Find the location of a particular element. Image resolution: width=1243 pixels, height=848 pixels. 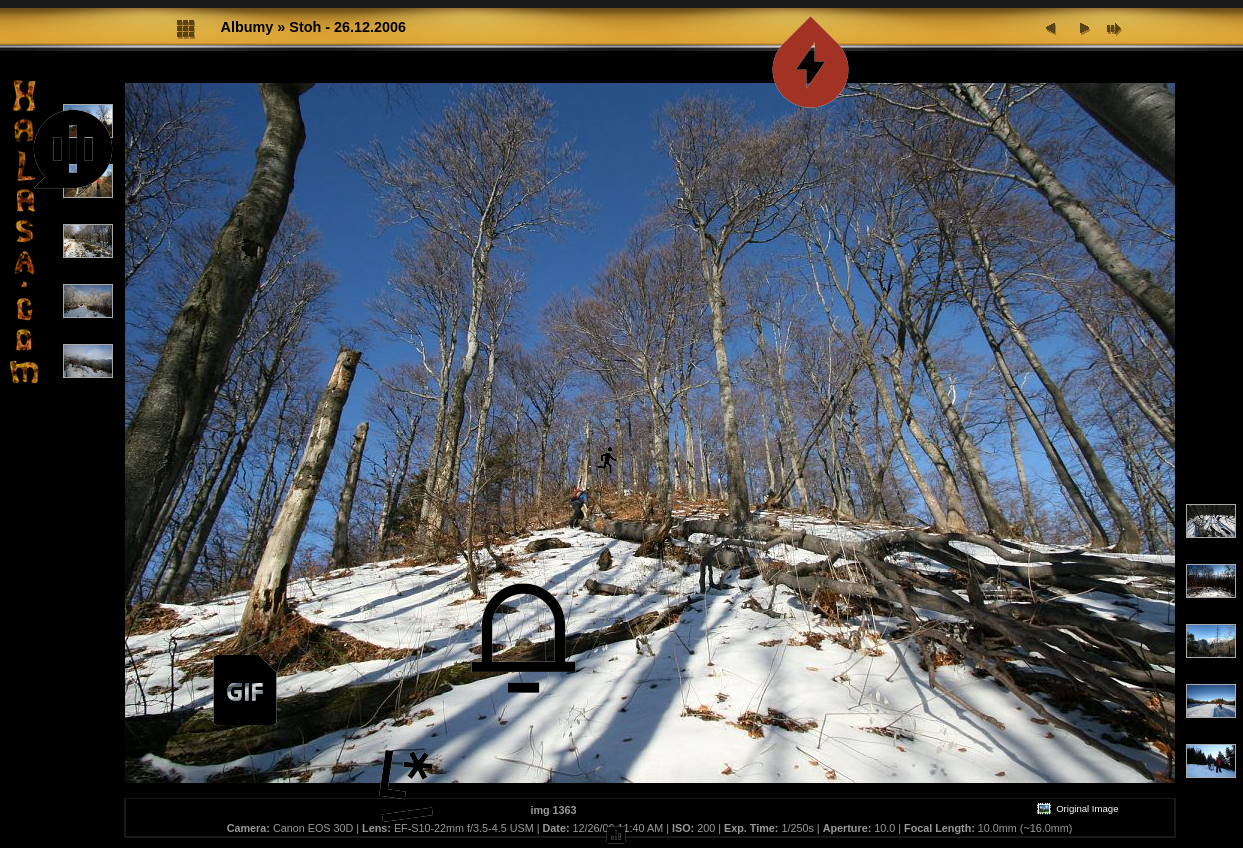

open the Literal app is located at coordinates (406, 786).